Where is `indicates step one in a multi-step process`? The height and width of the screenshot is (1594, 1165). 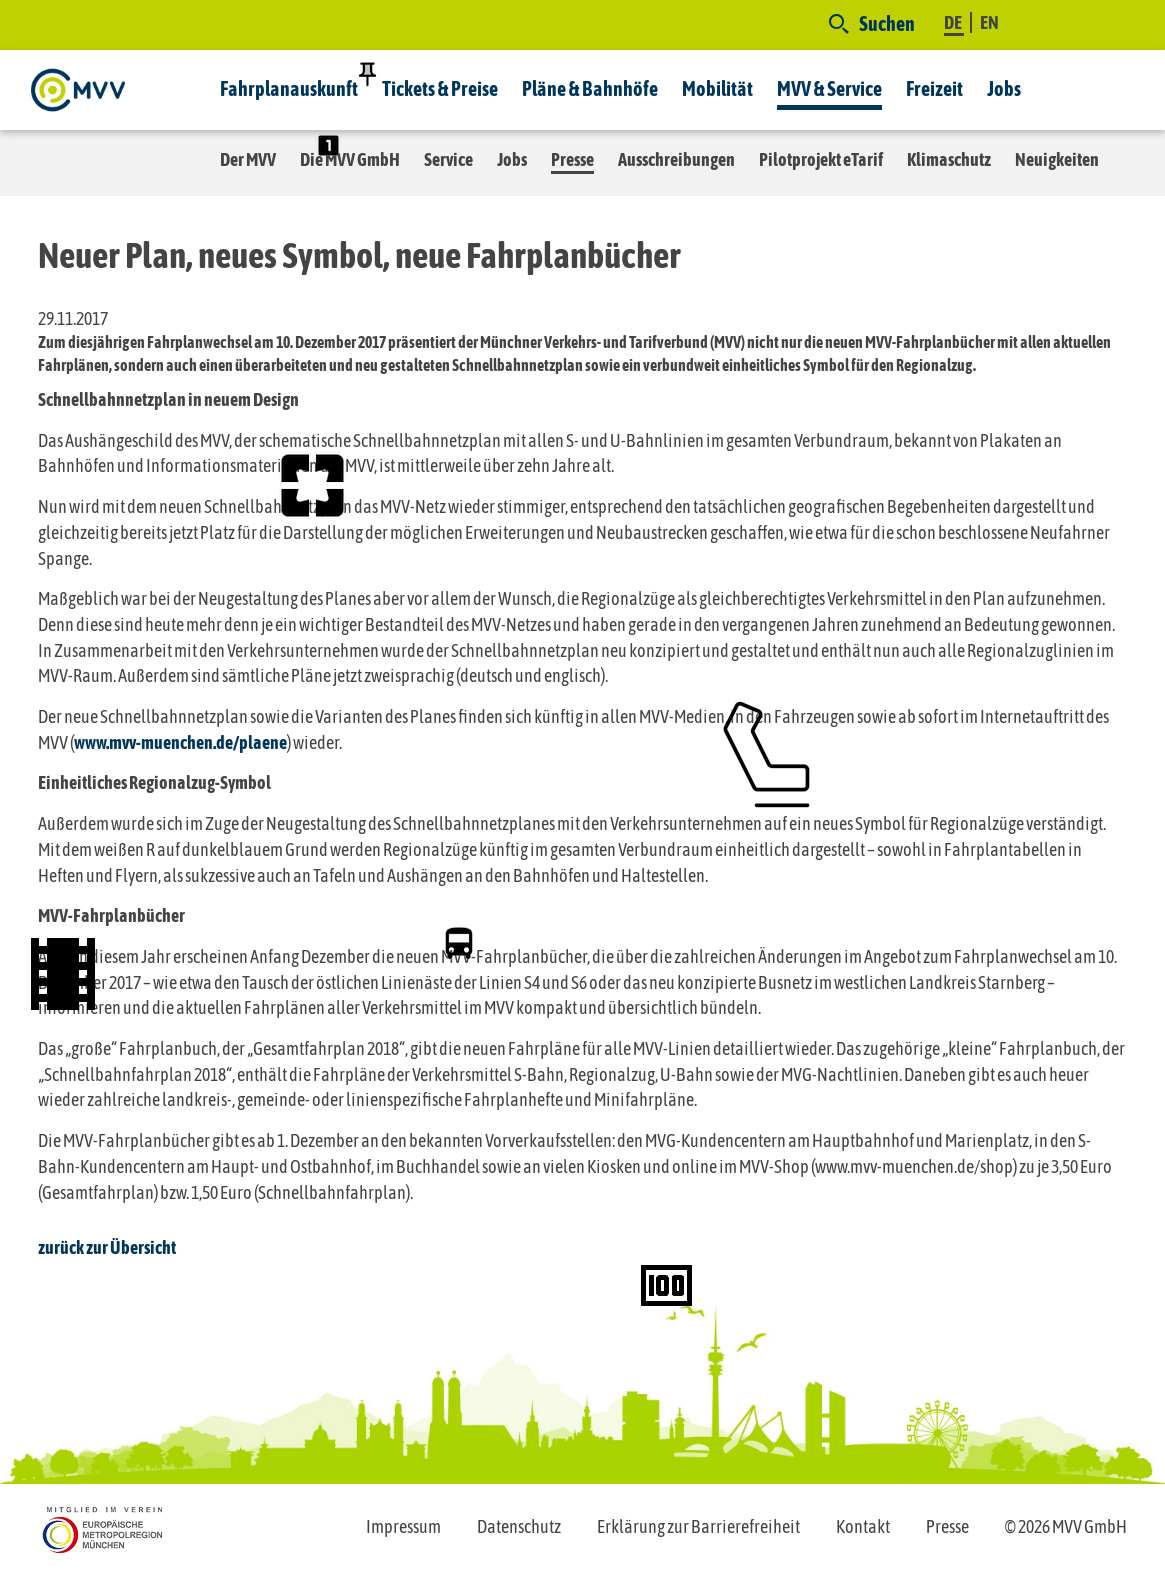 indicates step one in a multi-step process is located at coordinates (328, 145).